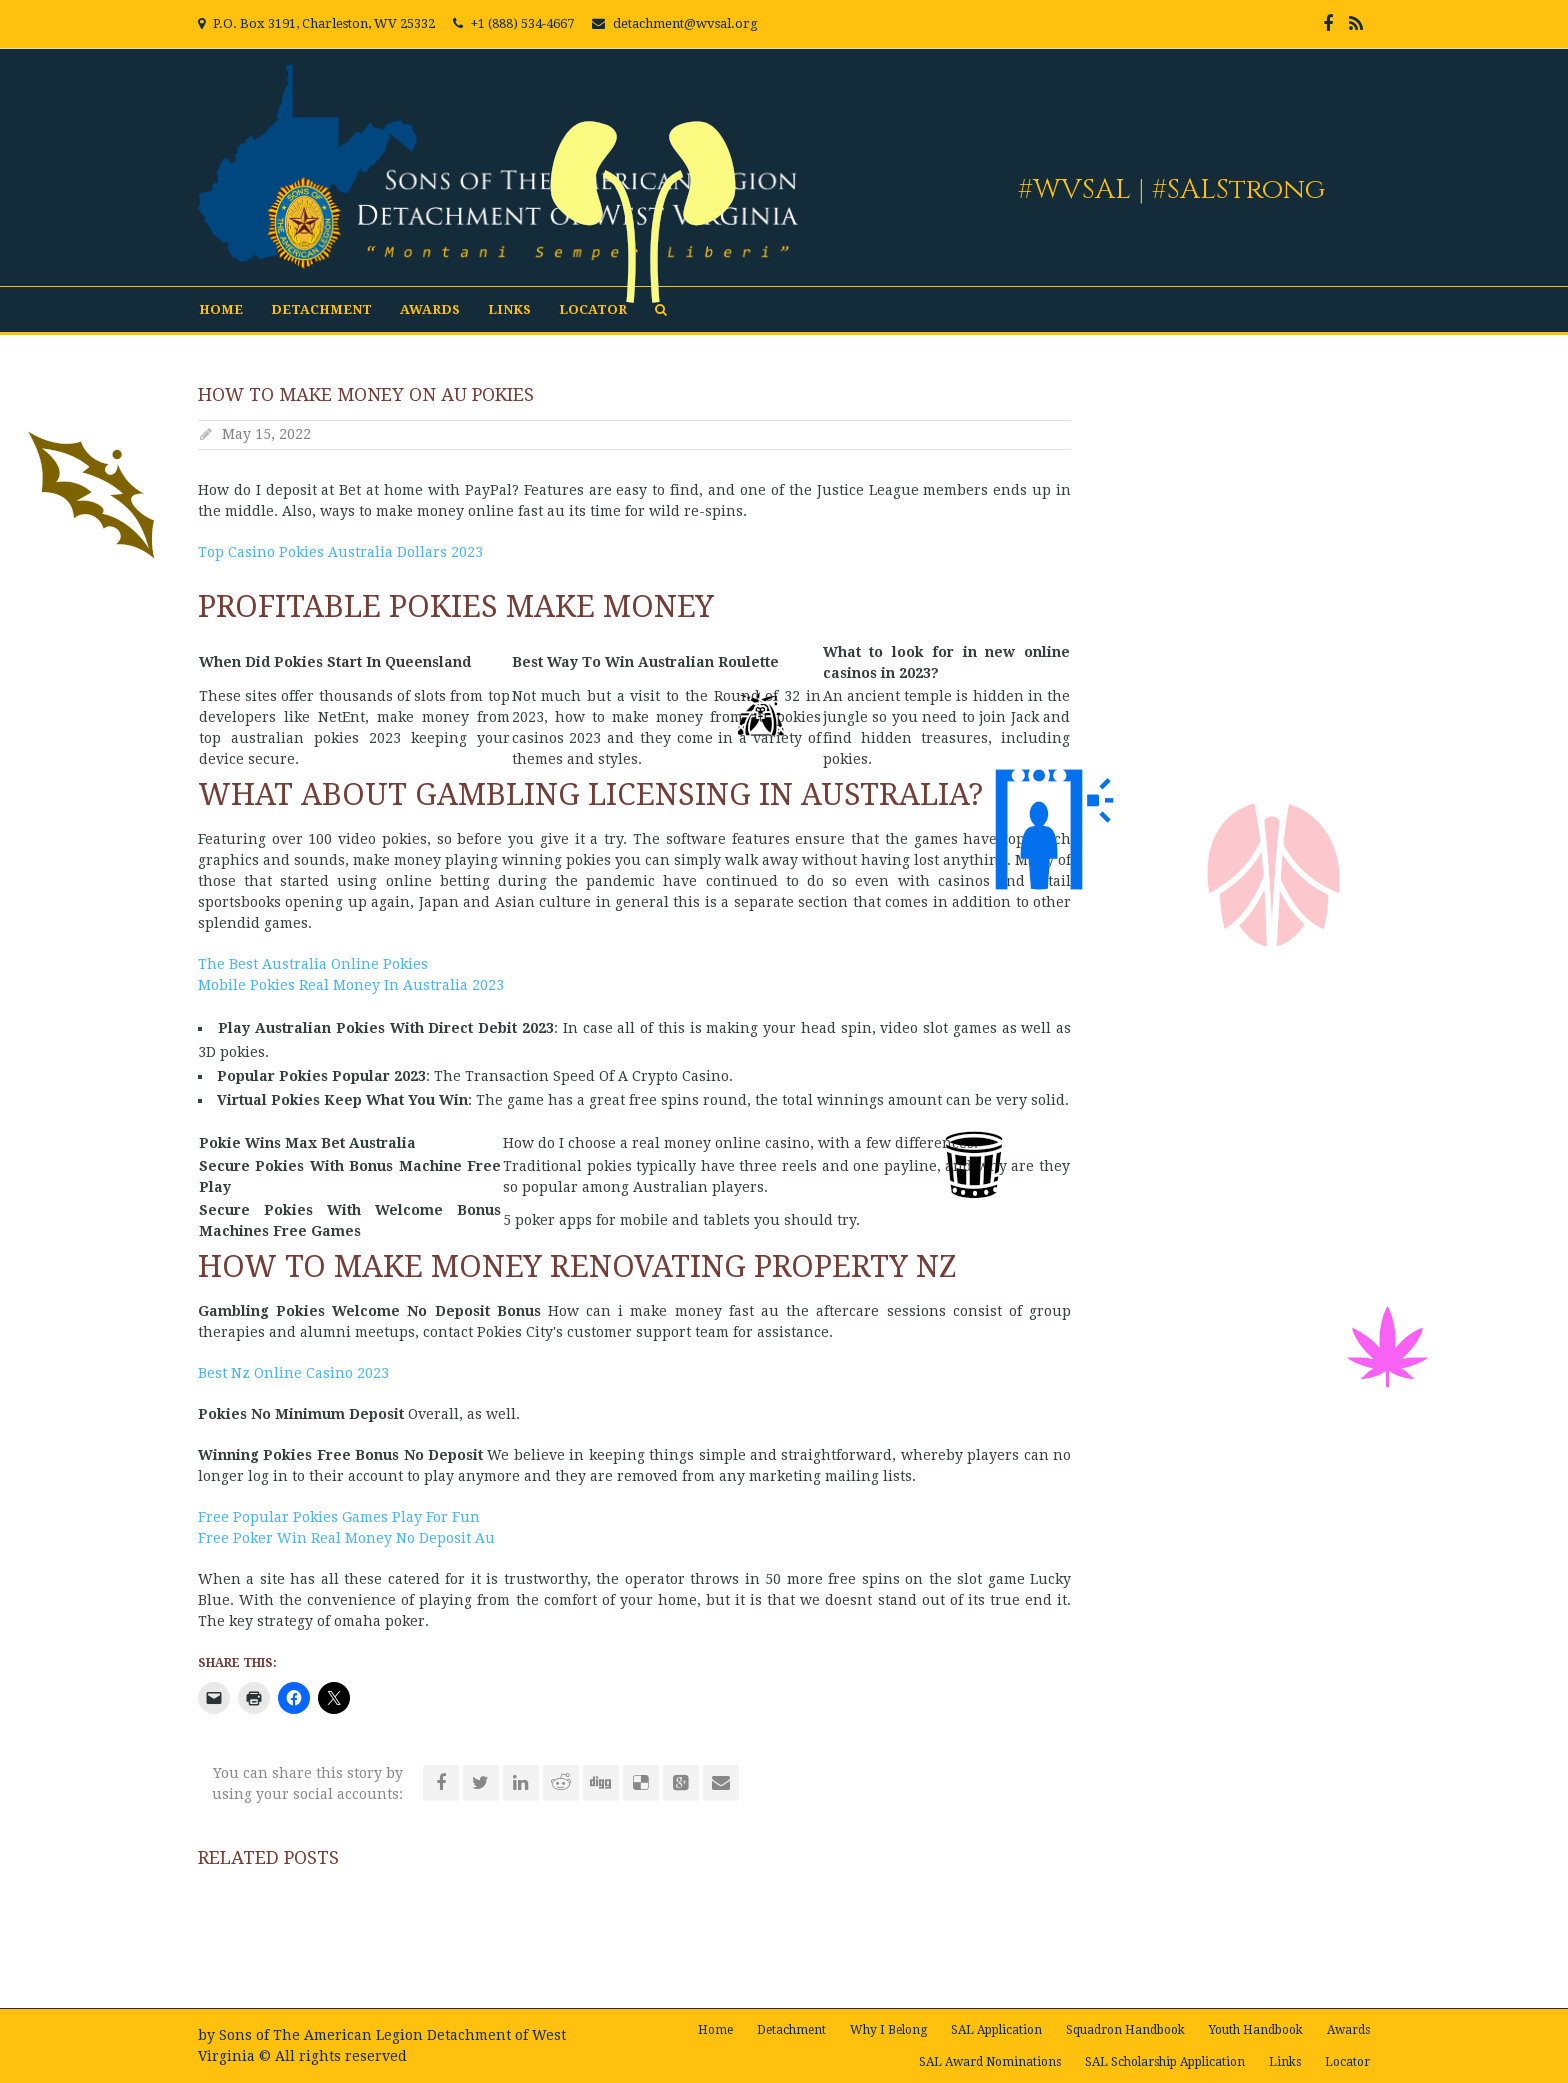  What do you see at coordinates (90, 494) in the screenshot?
I see `indicates damage or injury status in a game` at bounding box center [90, 494].